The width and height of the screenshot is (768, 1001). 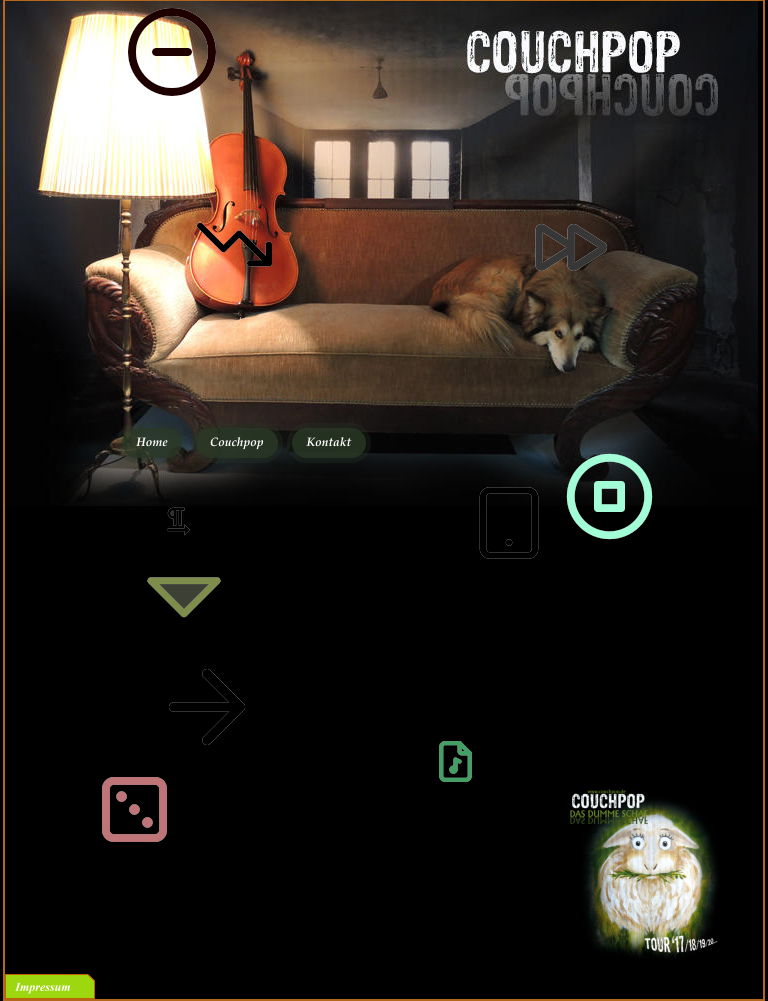 I want to click on navigate to the next item or page, so click(x=207, y=707).